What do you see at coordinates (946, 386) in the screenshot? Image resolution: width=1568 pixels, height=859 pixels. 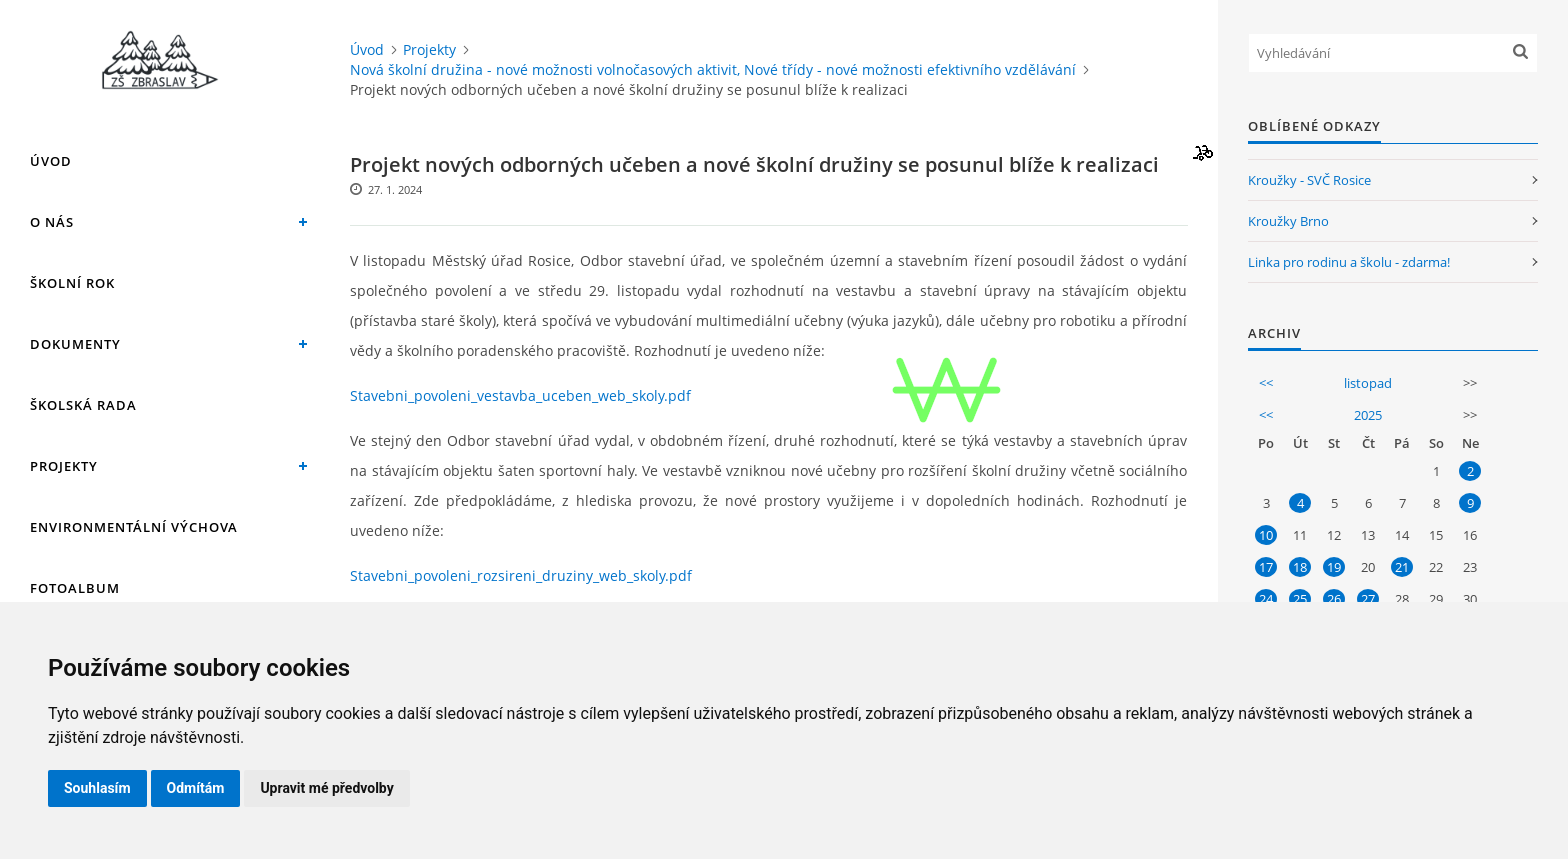 I see `indicates Korean won currency` at bounding box center [946, 386].